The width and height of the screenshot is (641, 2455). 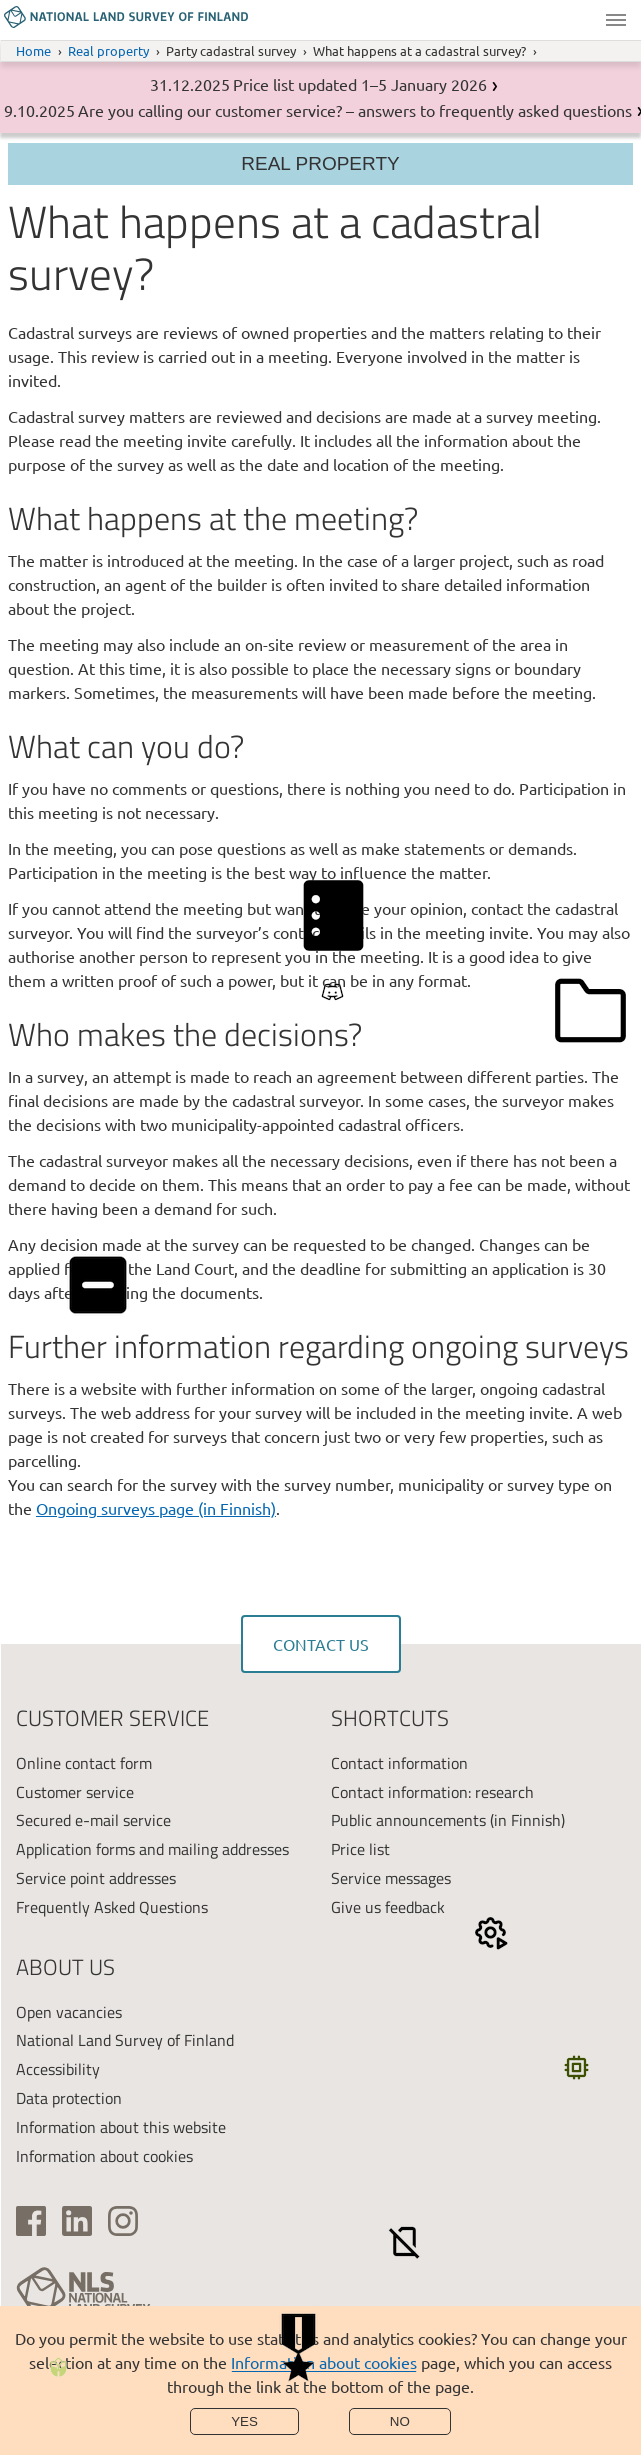 I want to click on open folder or directory, so click(x=590, y=1010).